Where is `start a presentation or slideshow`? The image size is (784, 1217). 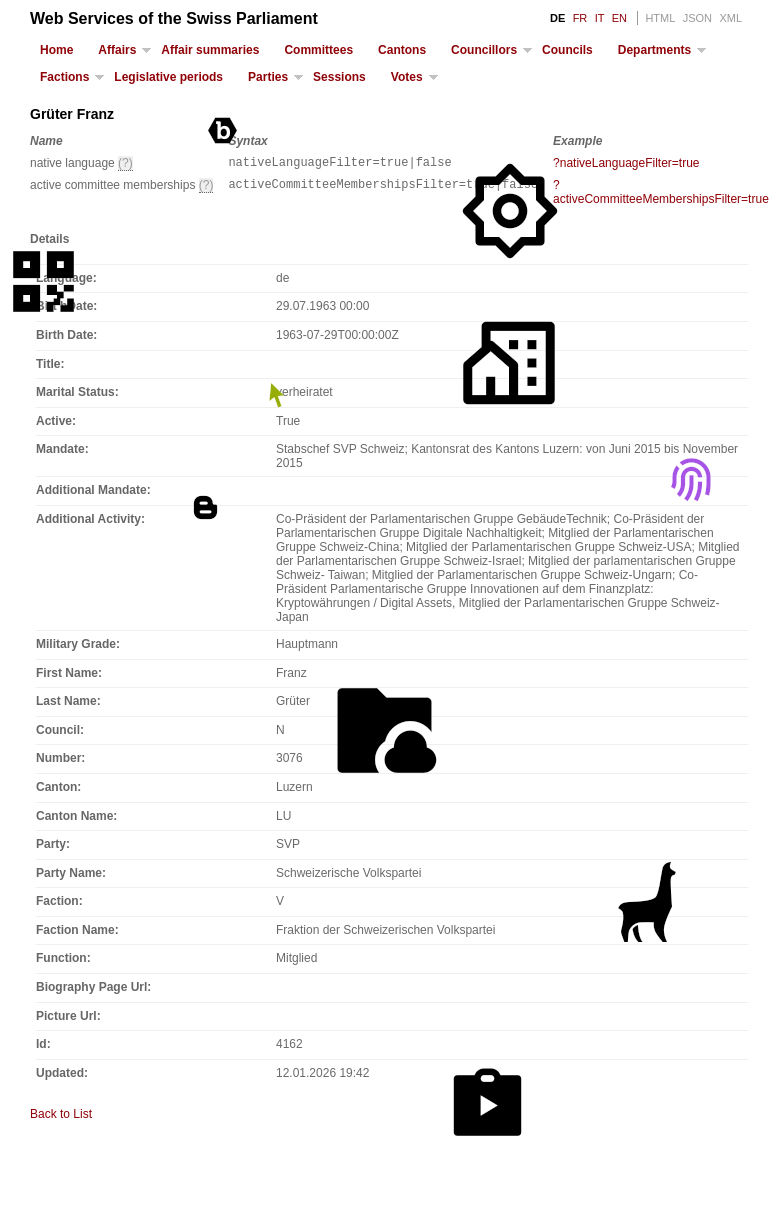
start a presentation or slideshow is located at coordinates (487, 1105).